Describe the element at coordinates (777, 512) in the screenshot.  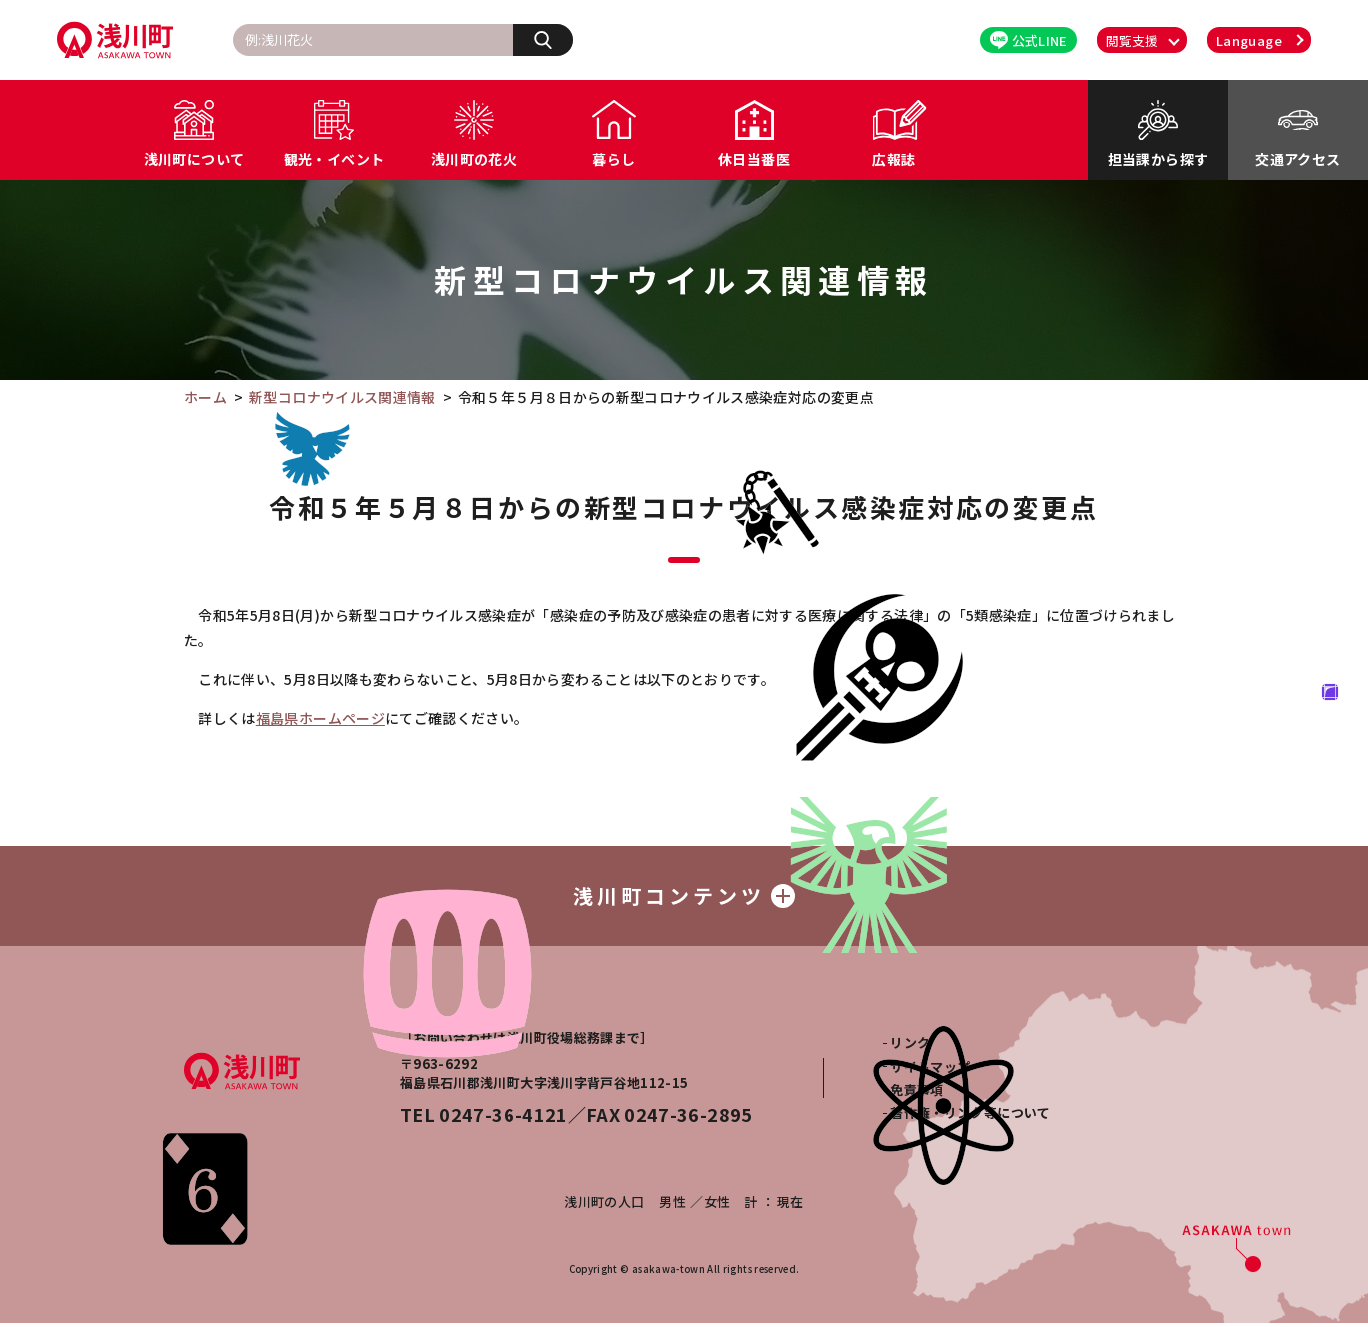
I see `select flail weapon in game inventory` at that location.